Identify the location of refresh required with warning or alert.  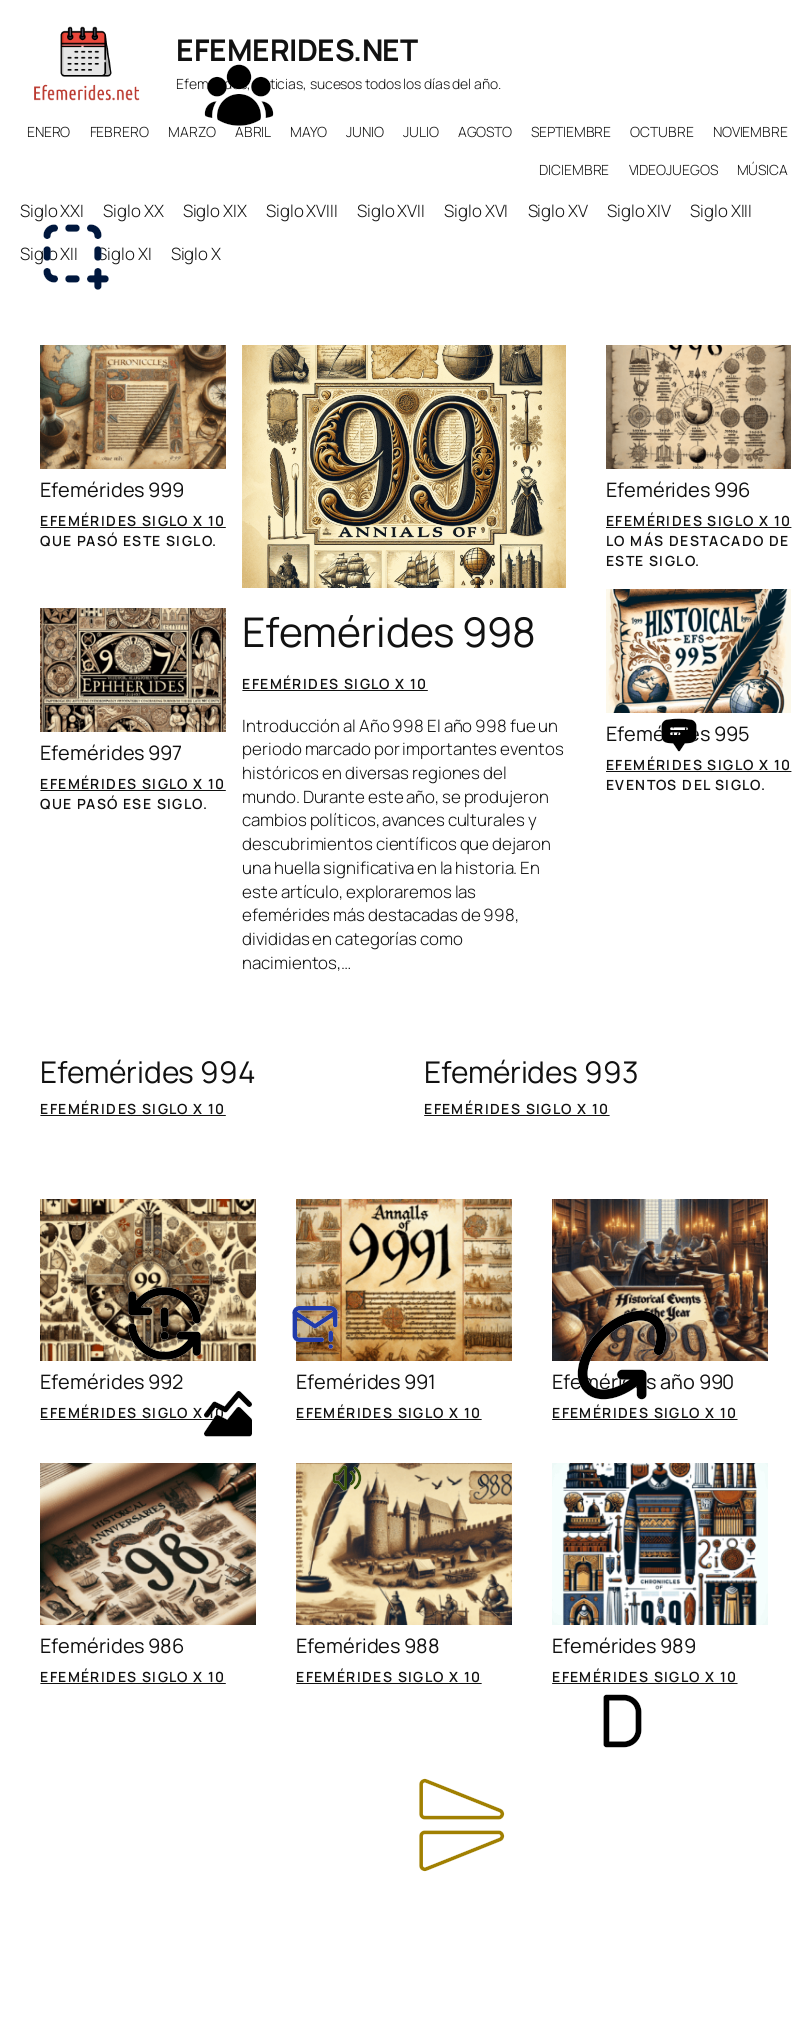
(164, 1323).